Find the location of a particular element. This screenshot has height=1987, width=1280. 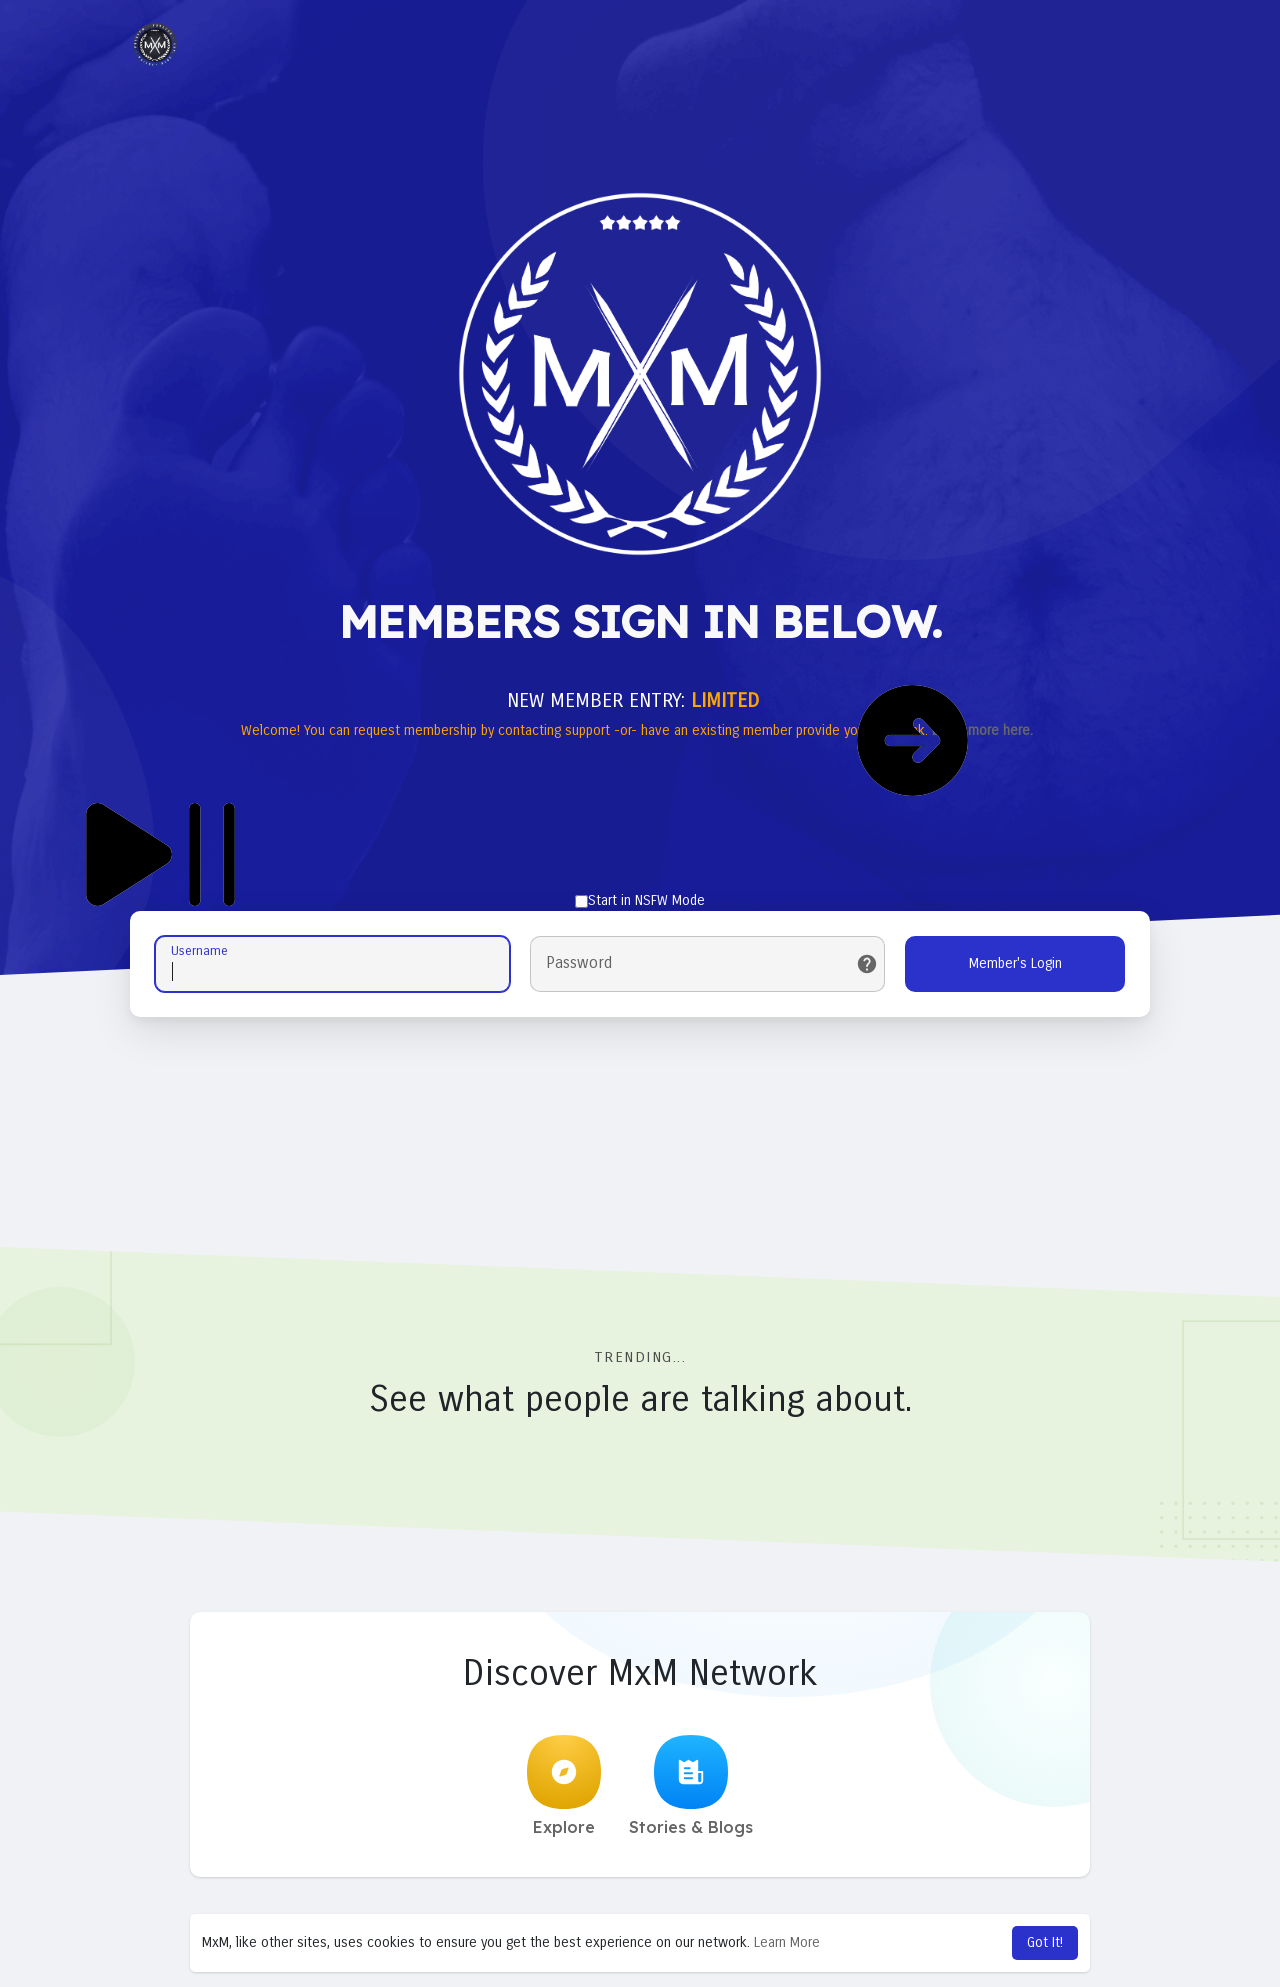

toggle between play and pause for media is located at coordinates (160, 854).